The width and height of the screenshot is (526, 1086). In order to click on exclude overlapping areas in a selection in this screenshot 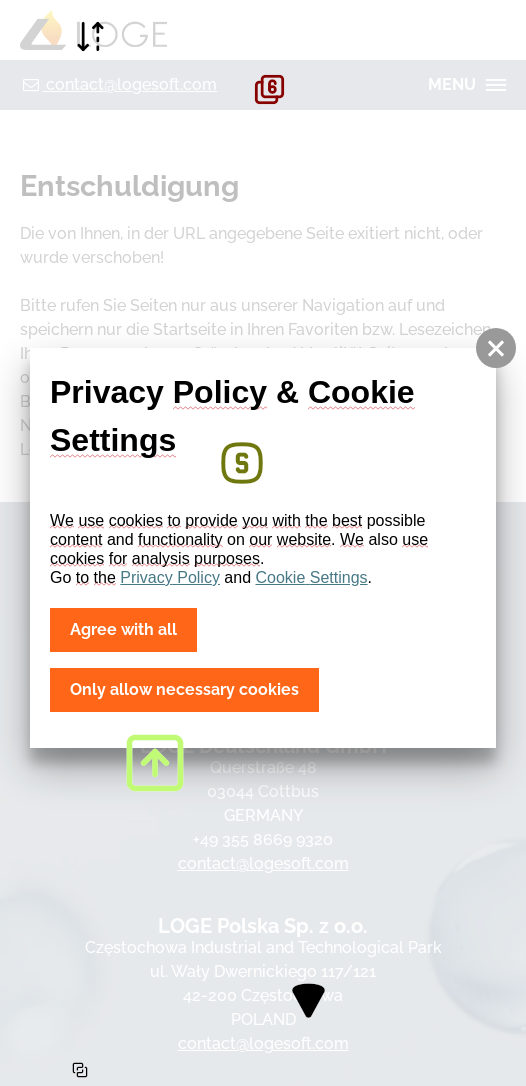, I will do `click(80, 1070)`.